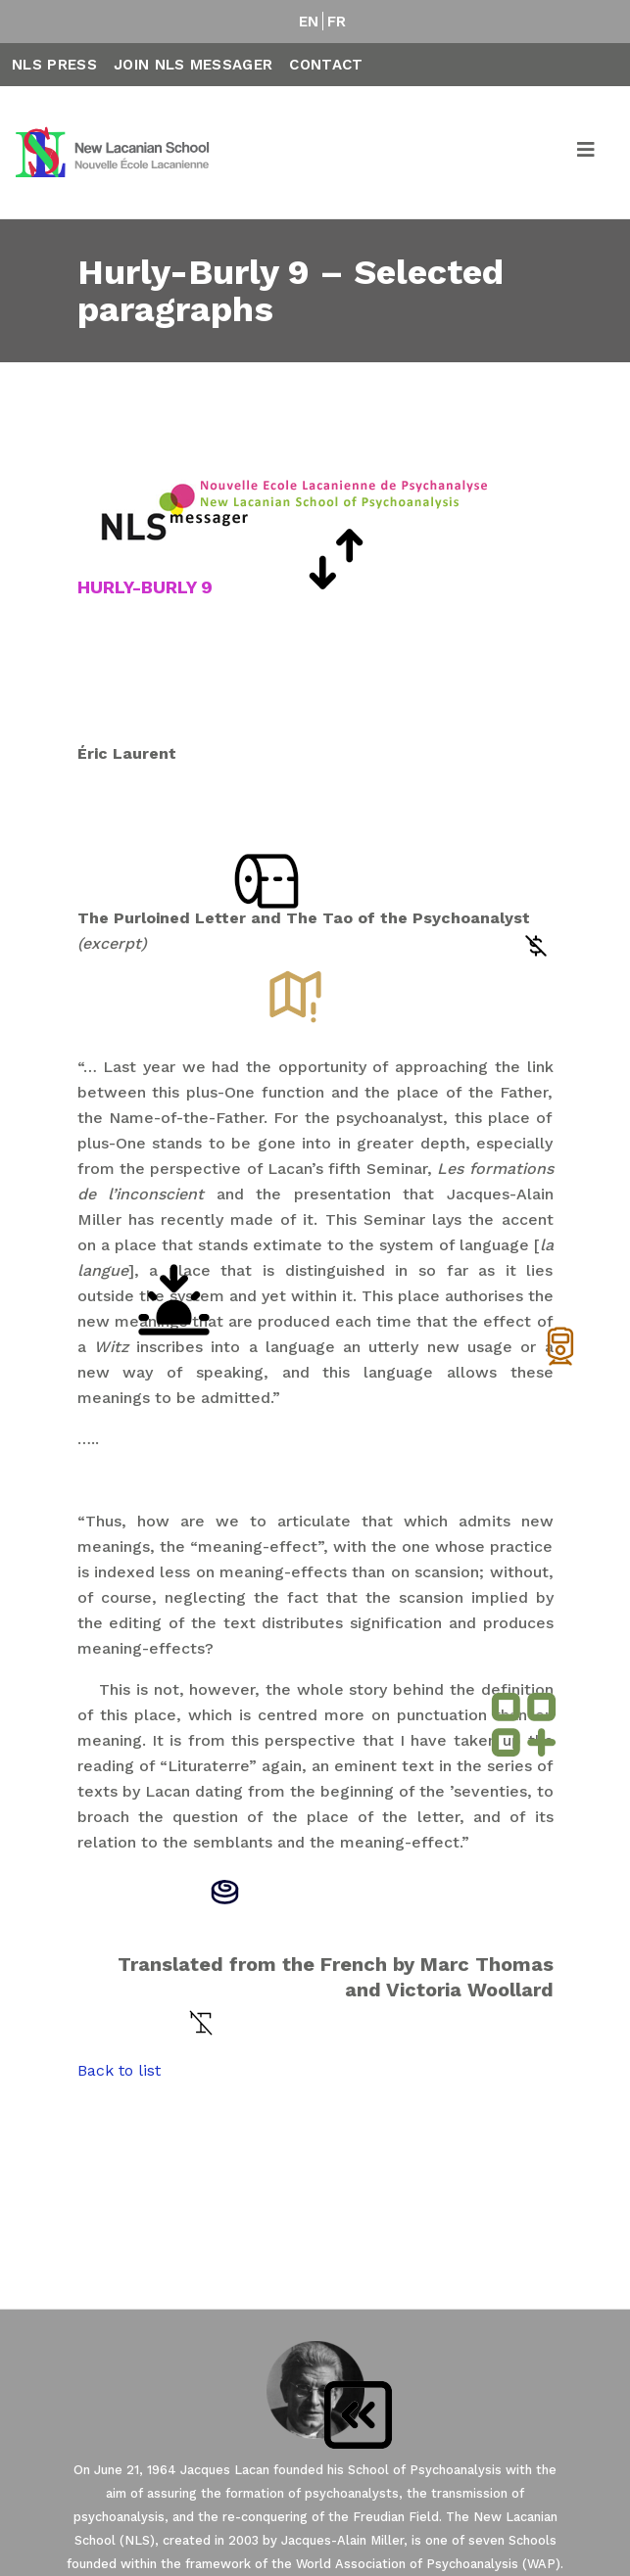 The height and width of the screenshot is (2576, 630). I want to click on disable text formatting, so click(201, 2023).